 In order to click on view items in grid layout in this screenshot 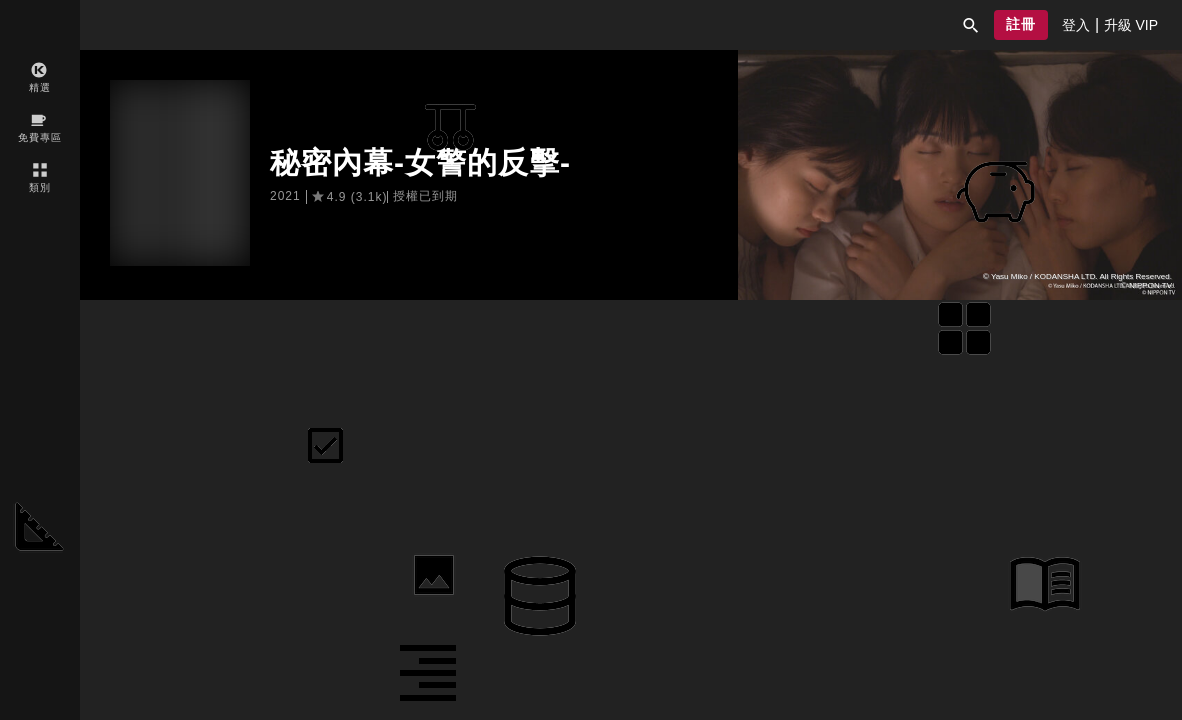, I will do `click(964, 328)`.